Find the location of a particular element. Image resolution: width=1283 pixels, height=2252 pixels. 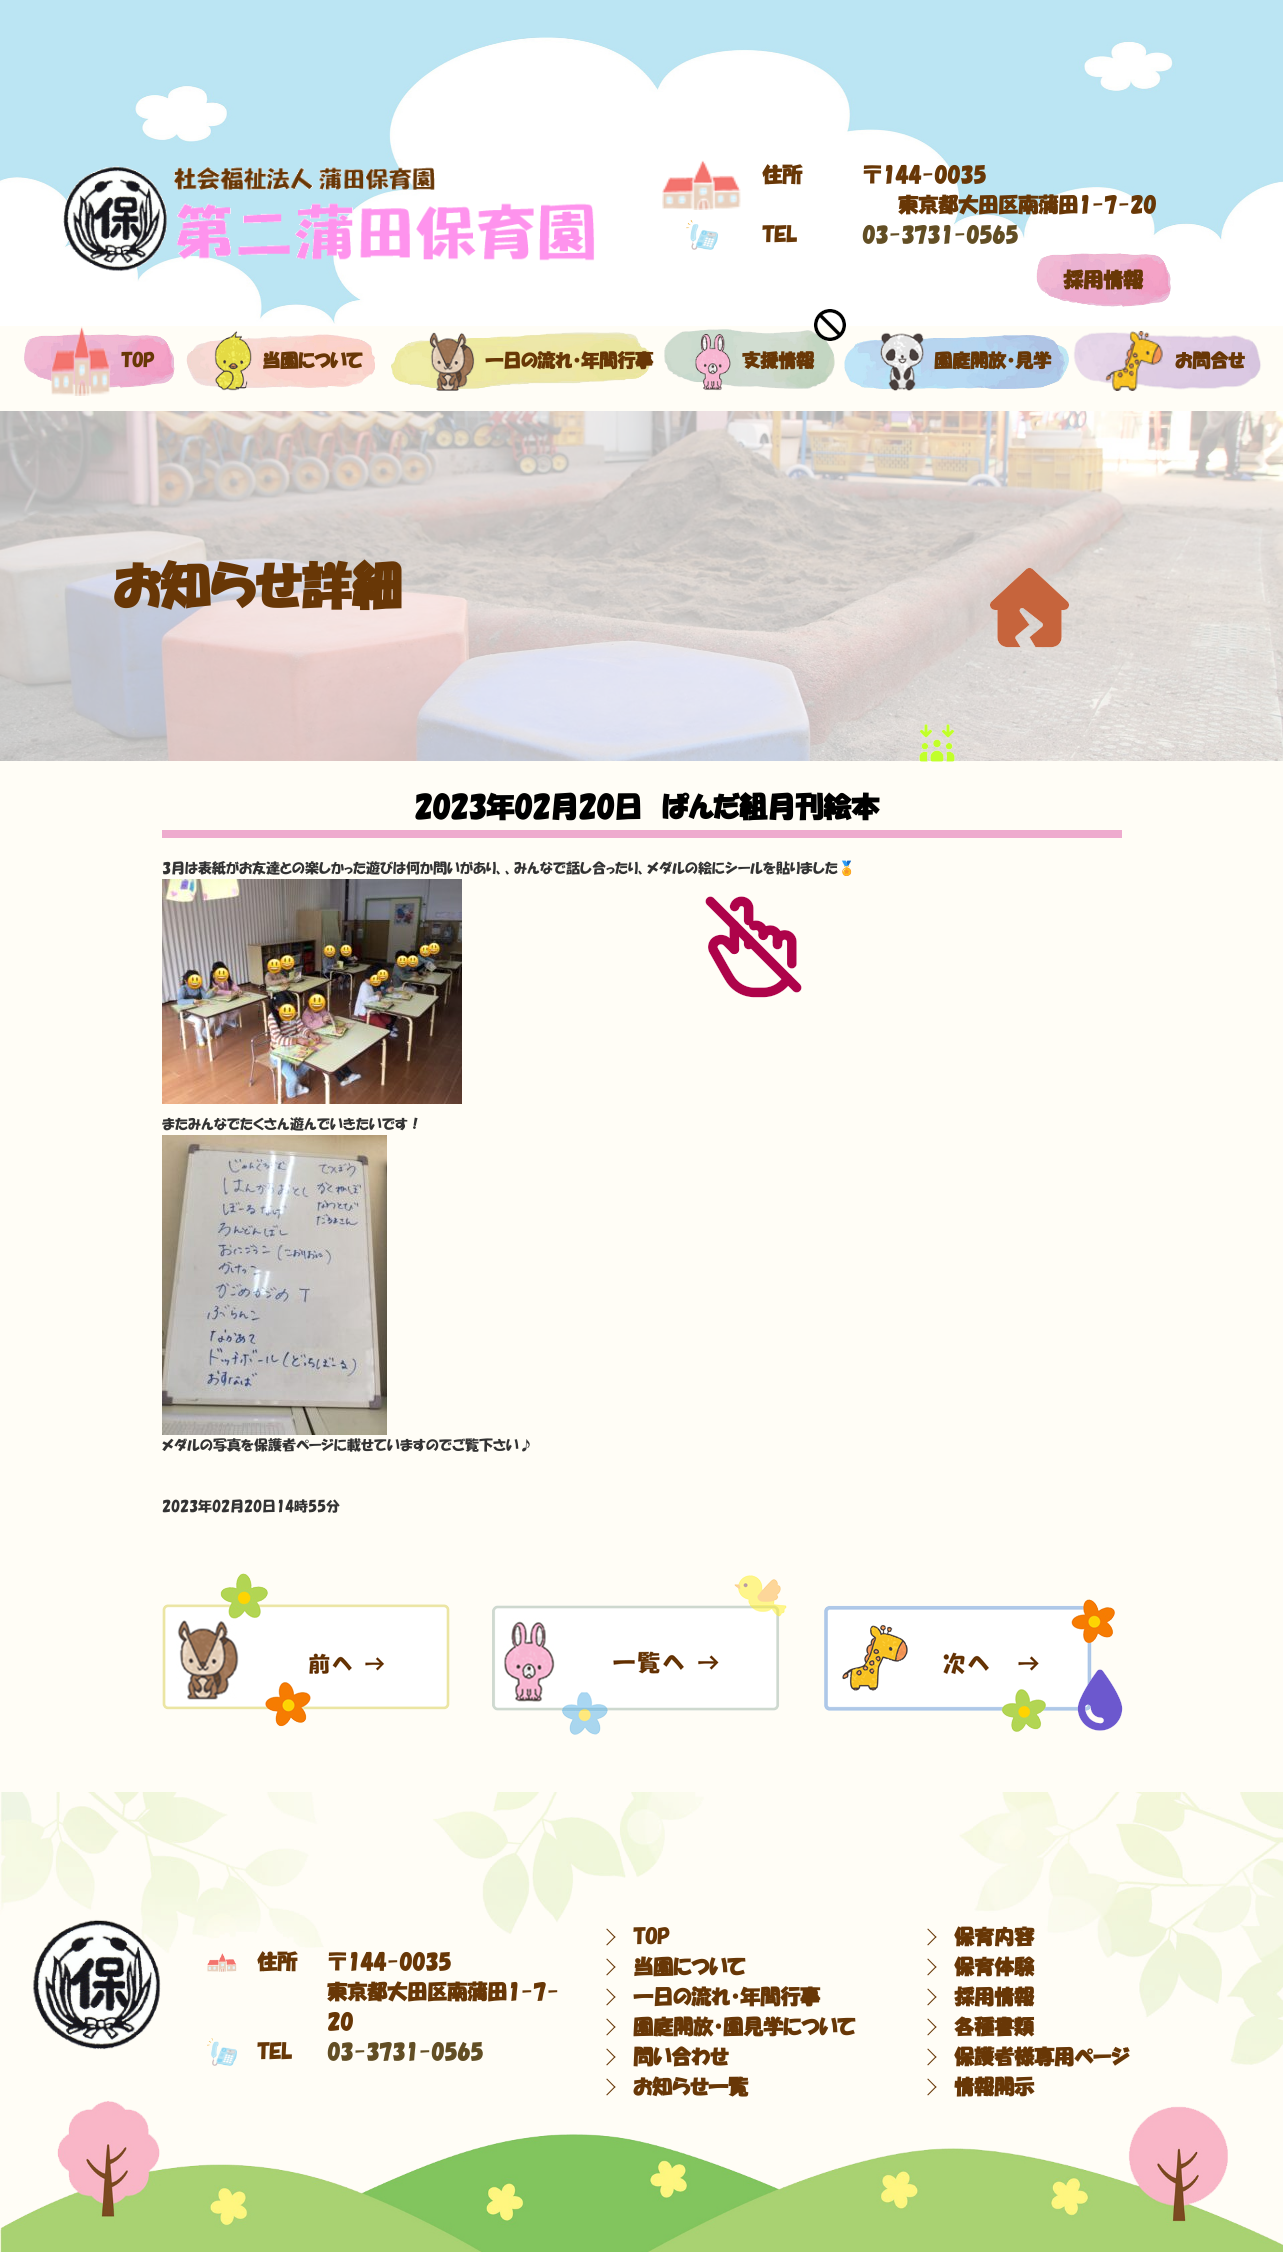

report property damage is located at coordinates (1029, 607).